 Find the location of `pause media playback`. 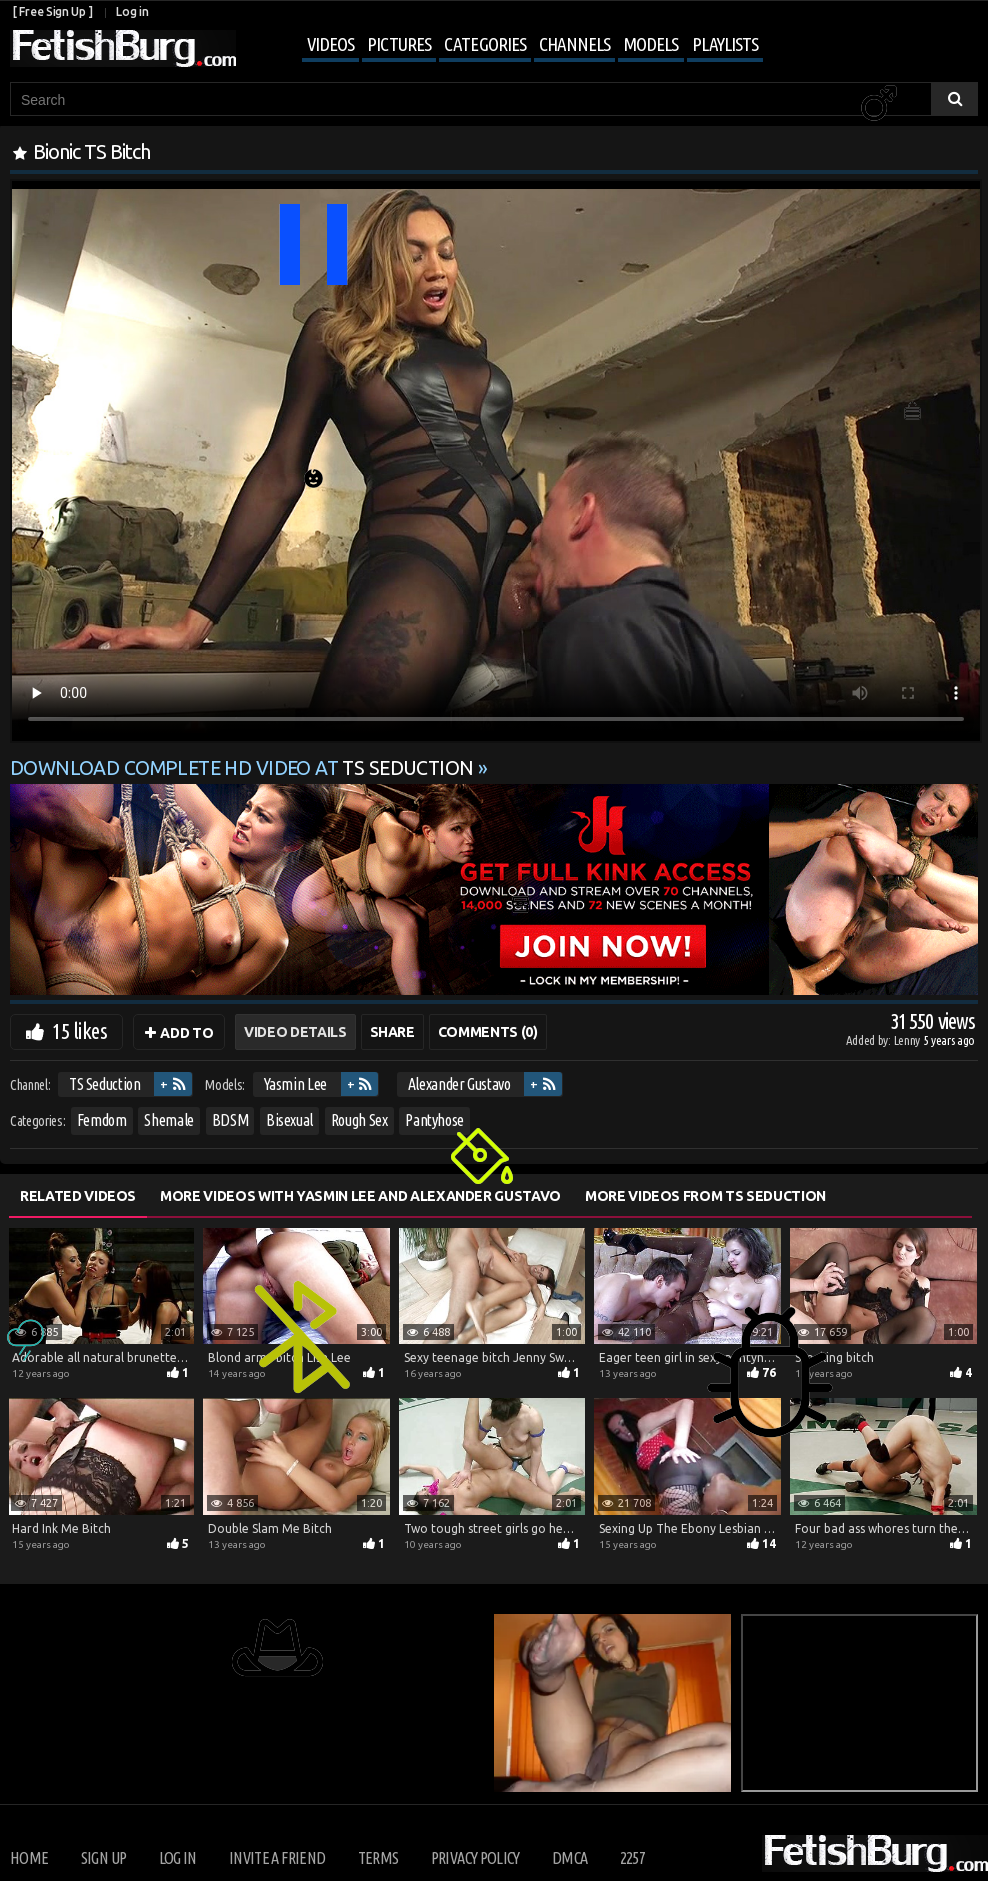

pause media playback is located at coordinates (313, 244).